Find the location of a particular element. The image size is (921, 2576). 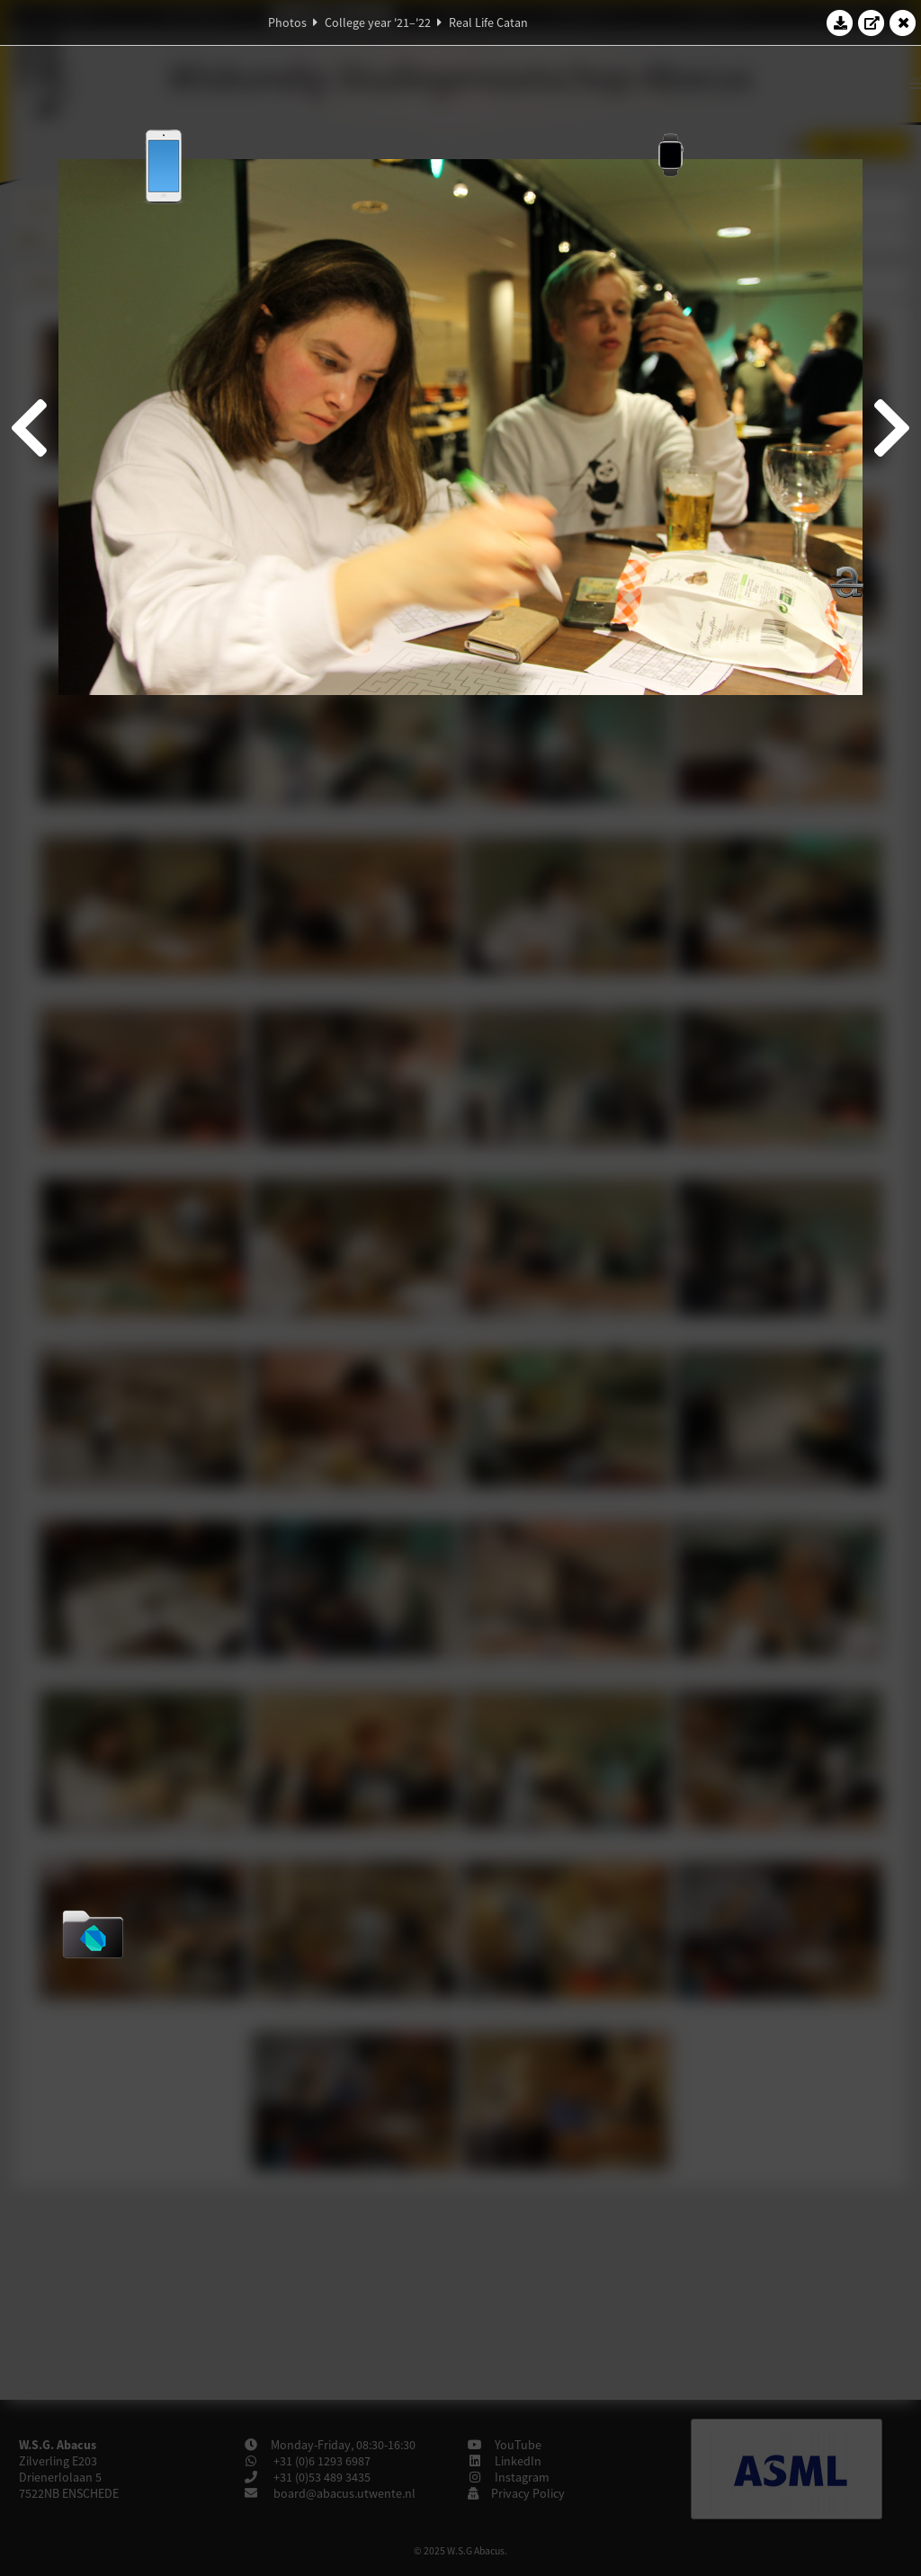

open dart project folder is located at coordinates (93, 1936).